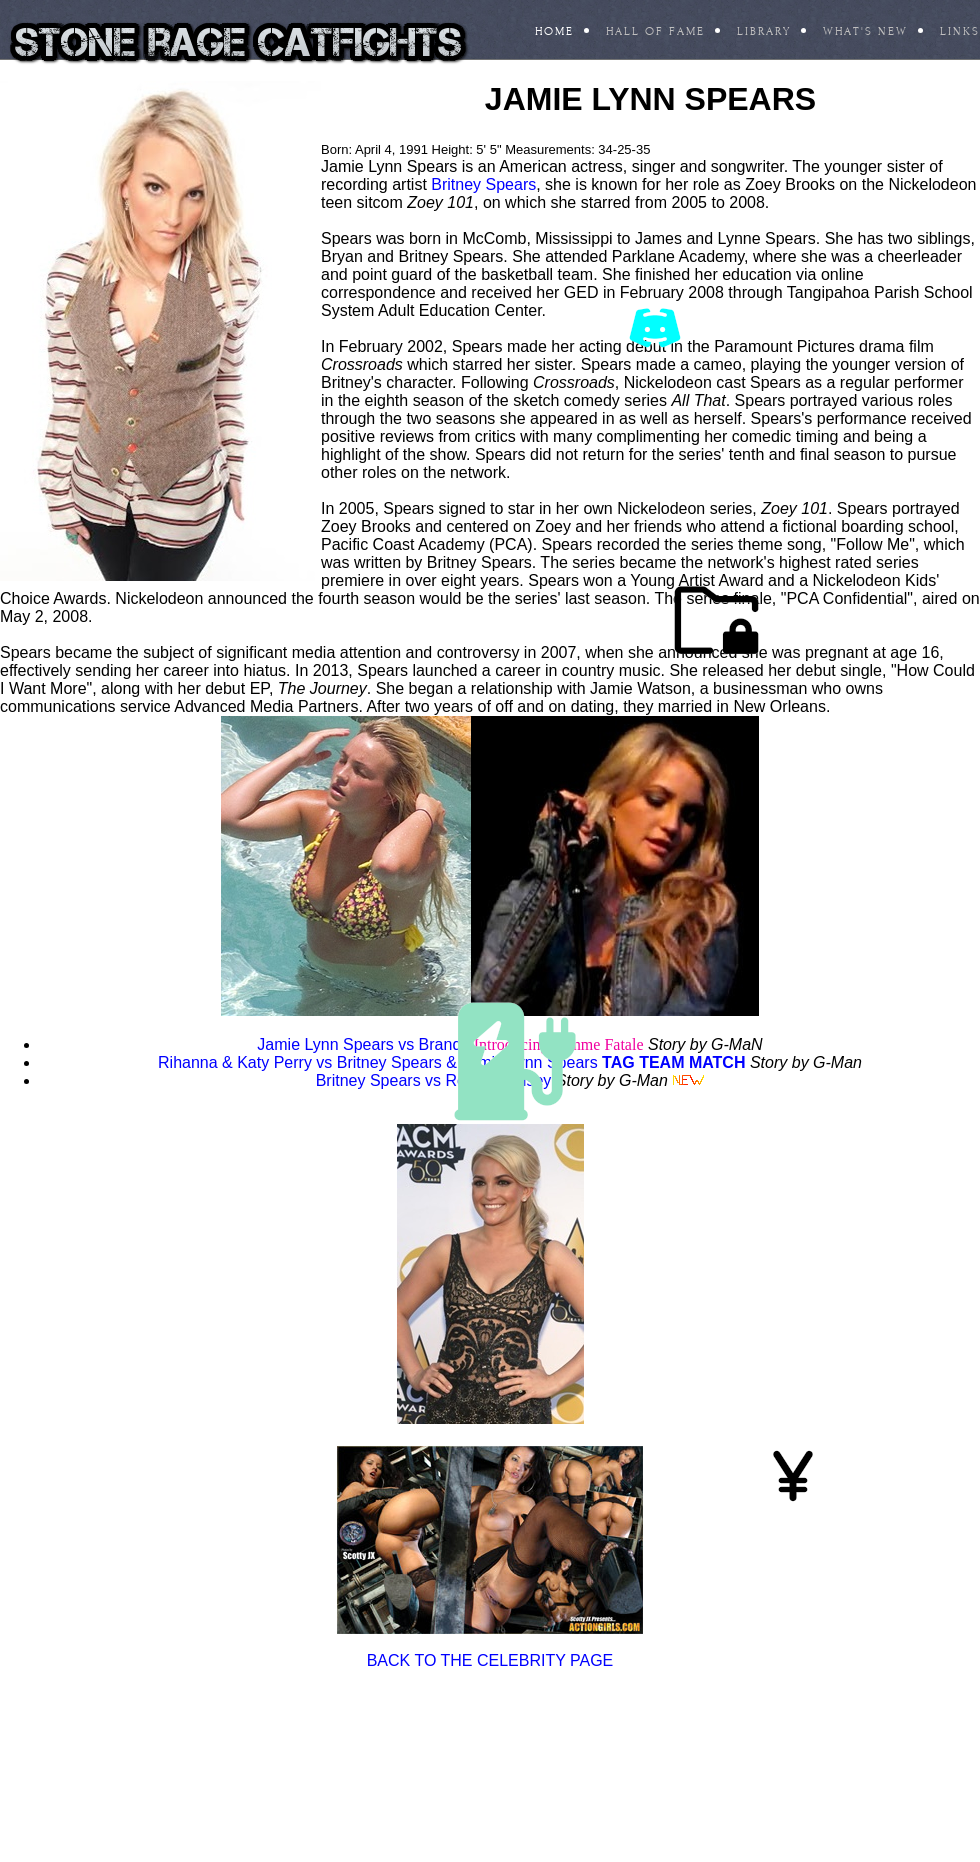  I want to click on indicates price or payment in Chinese yuan (renminbi), so click(793, 1476).